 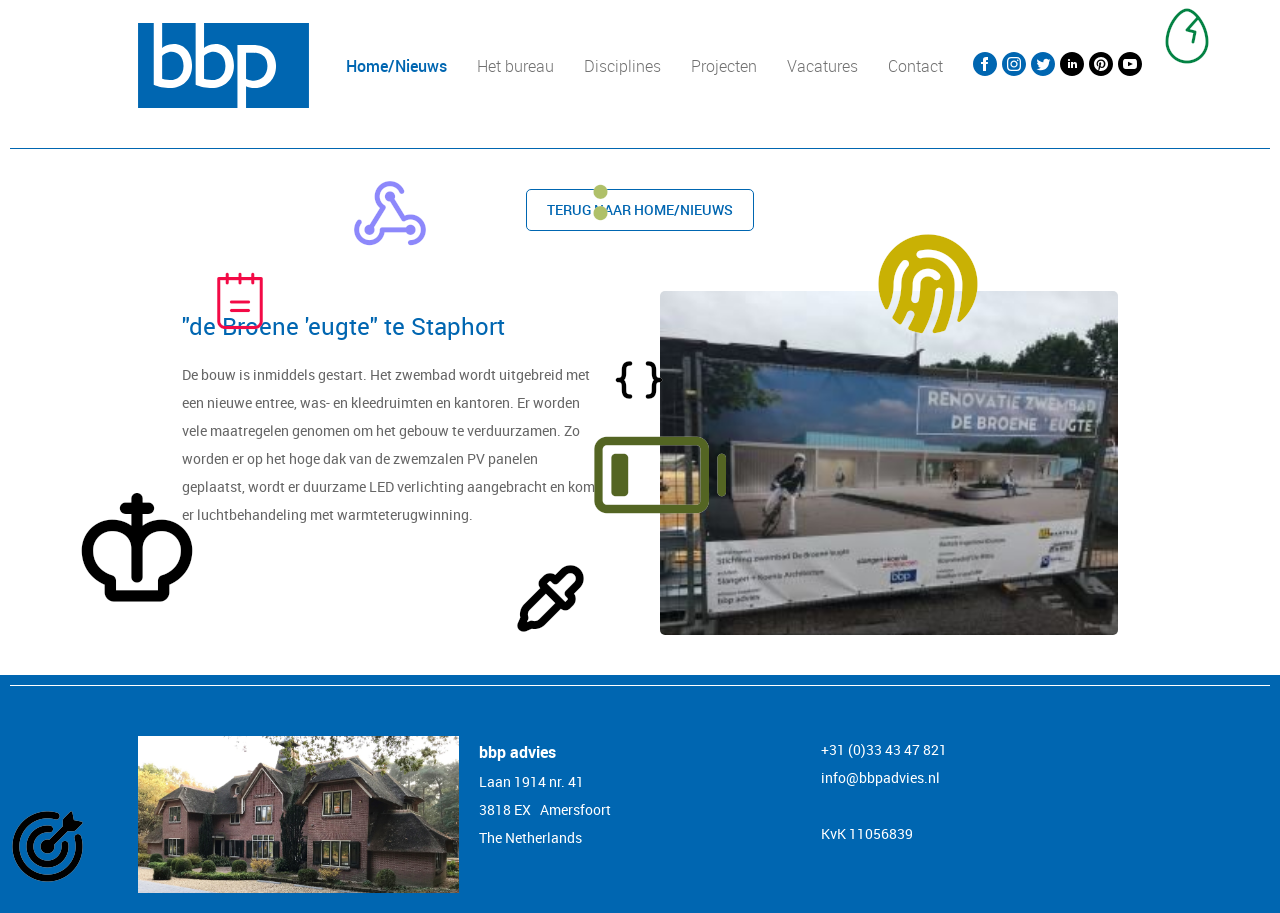 What do you see at coordinates (137, 554) in the screenshot?
I see `indicates premium or royal status` at bounding box center [137, 554].